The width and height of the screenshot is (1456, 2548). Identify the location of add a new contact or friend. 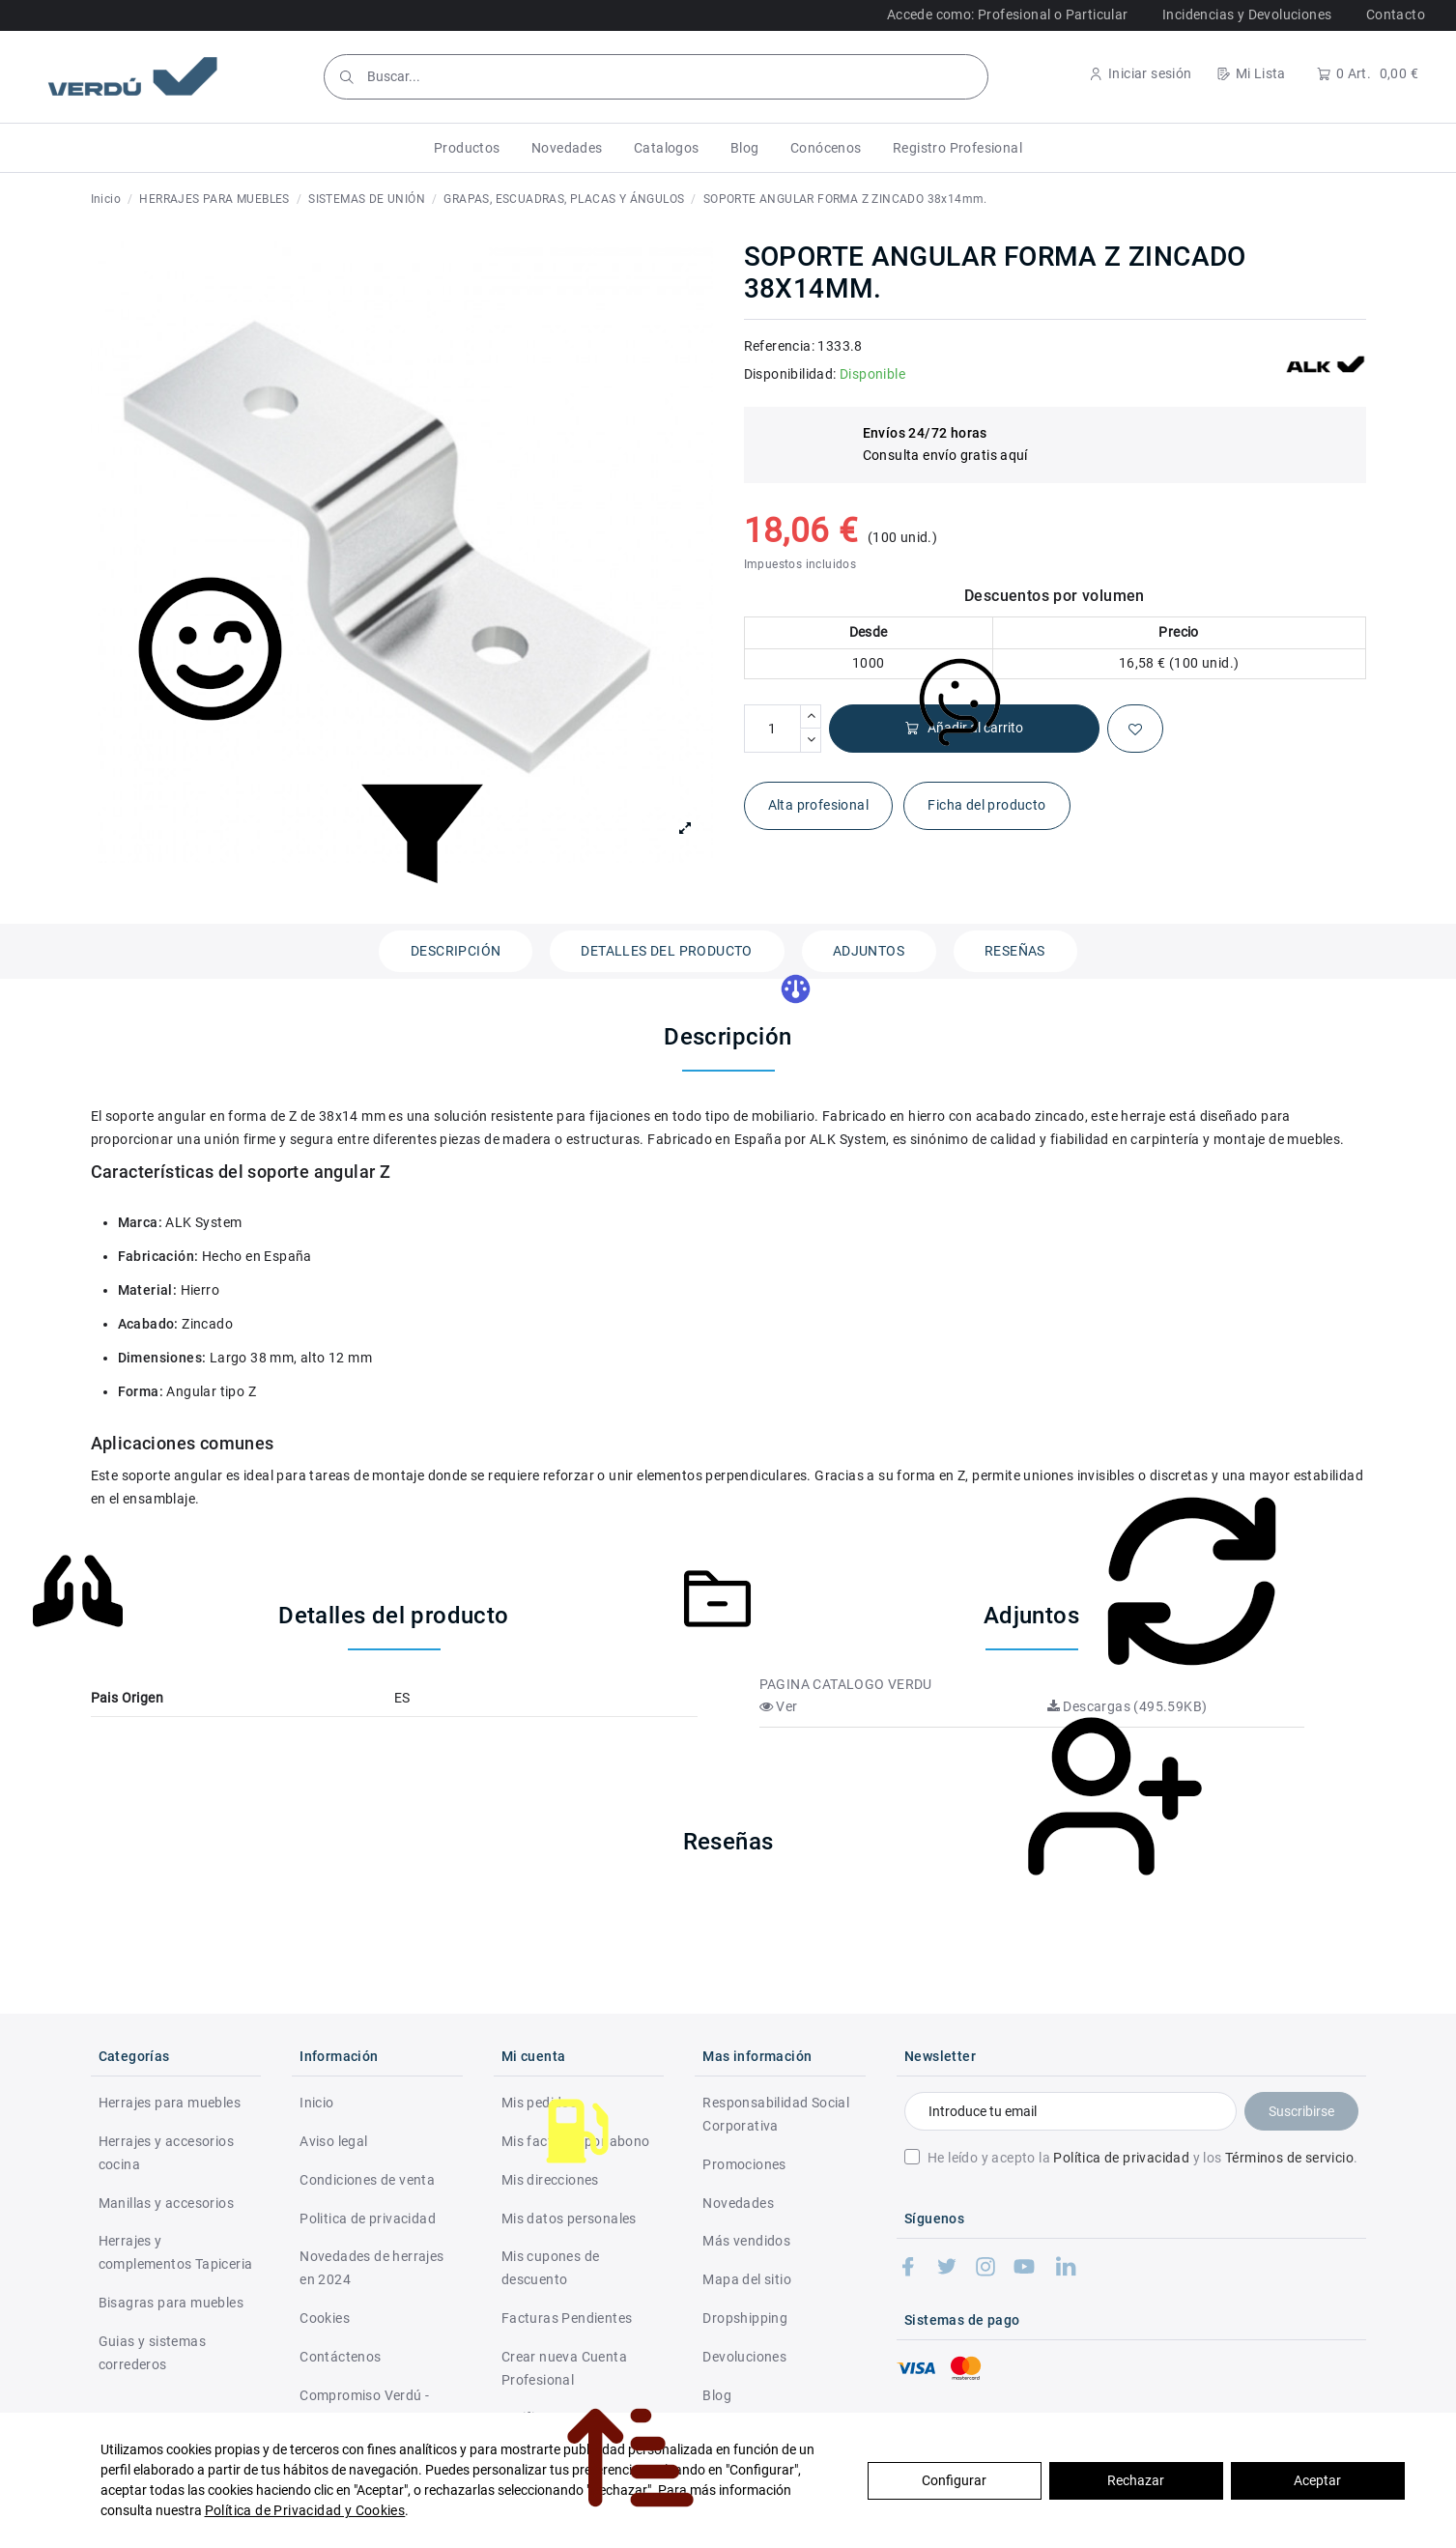
(1115, 1796).